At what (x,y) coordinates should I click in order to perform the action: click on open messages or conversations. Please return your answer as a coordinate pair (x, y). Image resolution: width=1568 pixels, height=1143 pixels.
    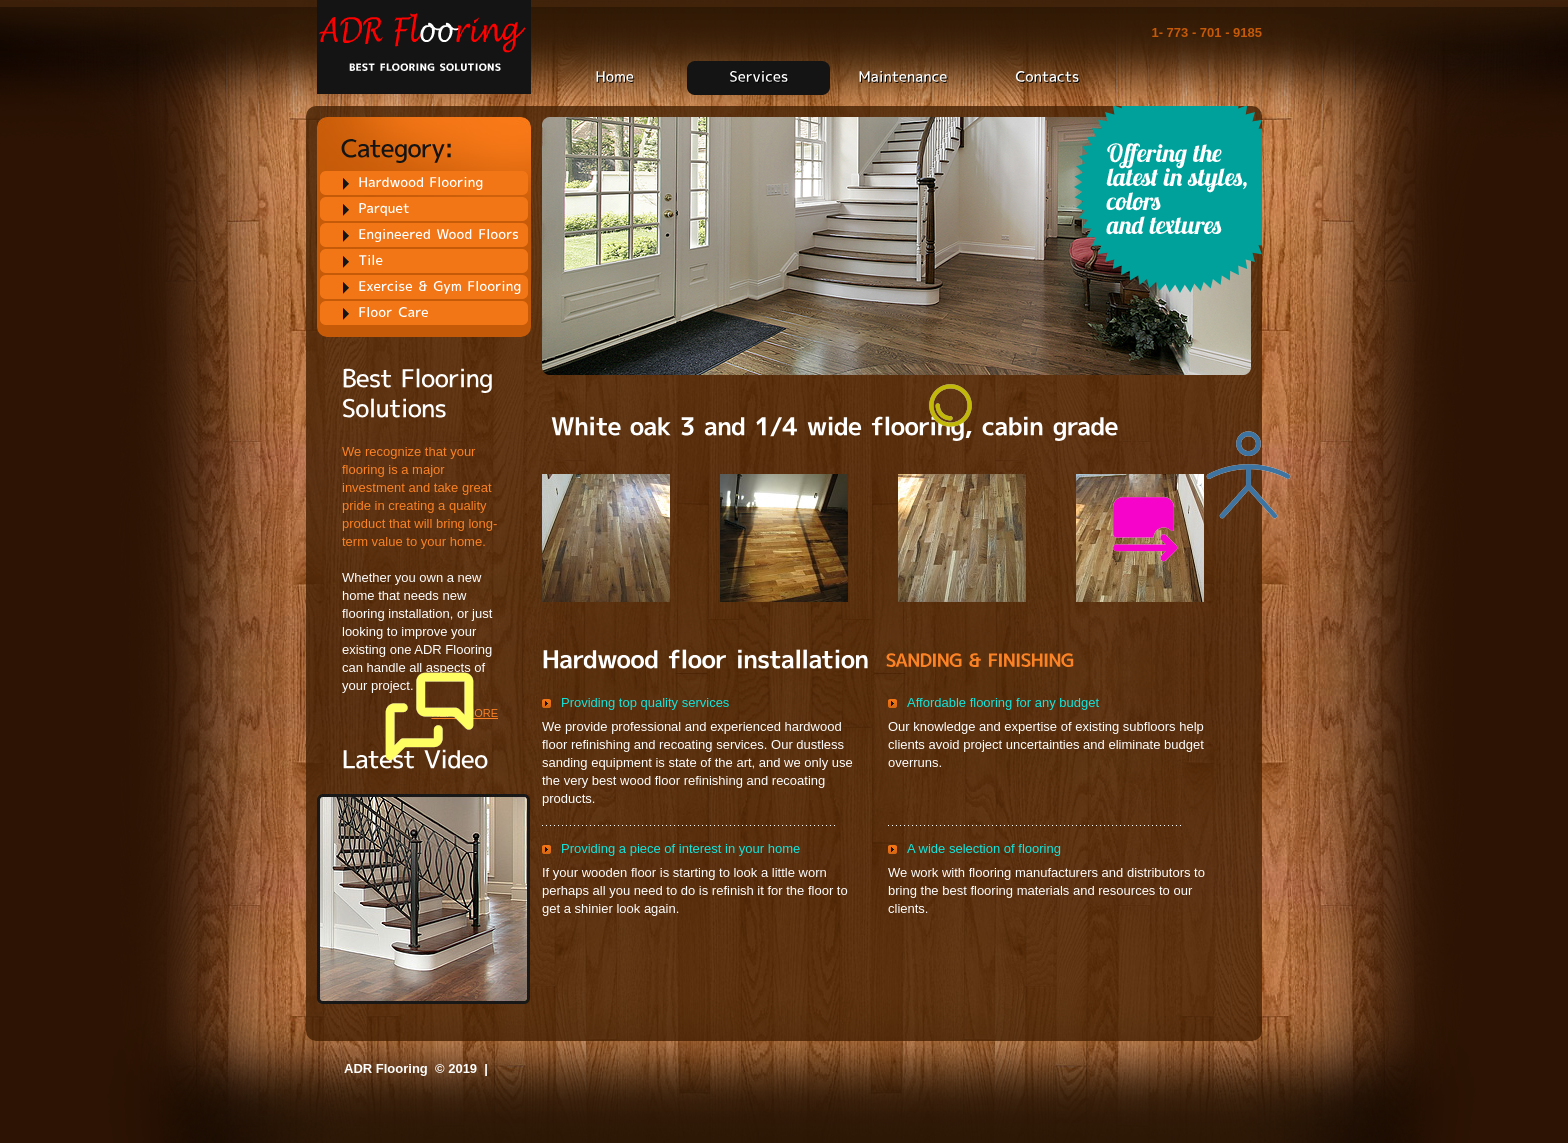
    Looking at the image, I should click on (429, 716).